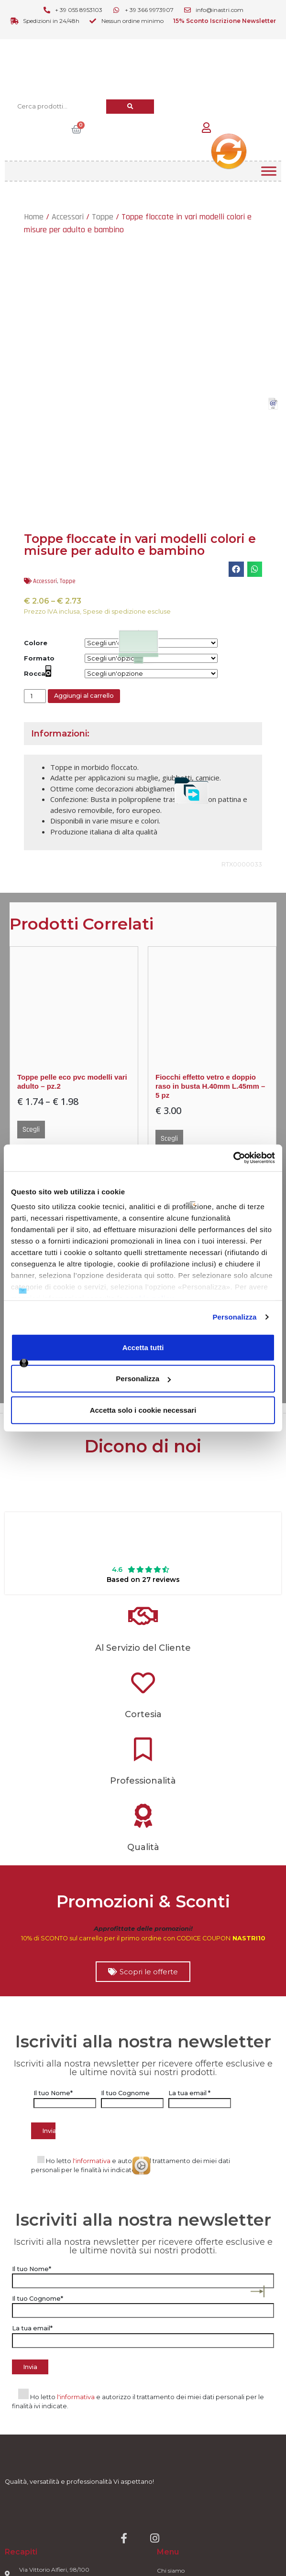 Image resolution: width=286 pixels, height=2576 pixels. What do you see at coordinates (138, 646) in the screenshot?
I see `select green iMac as your device type` at bounding box center [138, 646].